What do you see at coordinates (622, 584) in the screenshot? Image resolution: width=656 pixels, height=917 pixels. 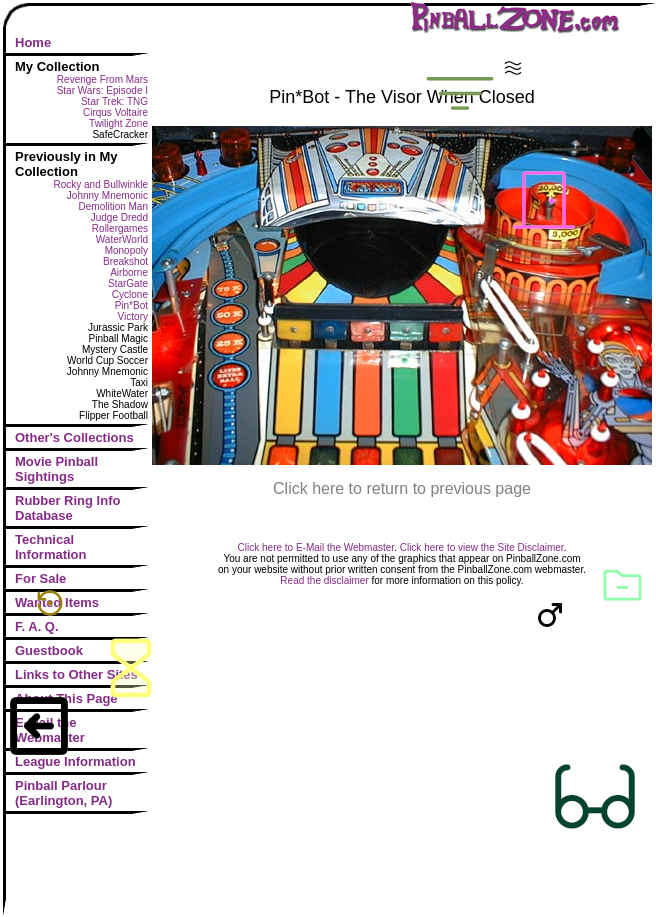 I see `remove a folder` at bounding box center [622, 584].